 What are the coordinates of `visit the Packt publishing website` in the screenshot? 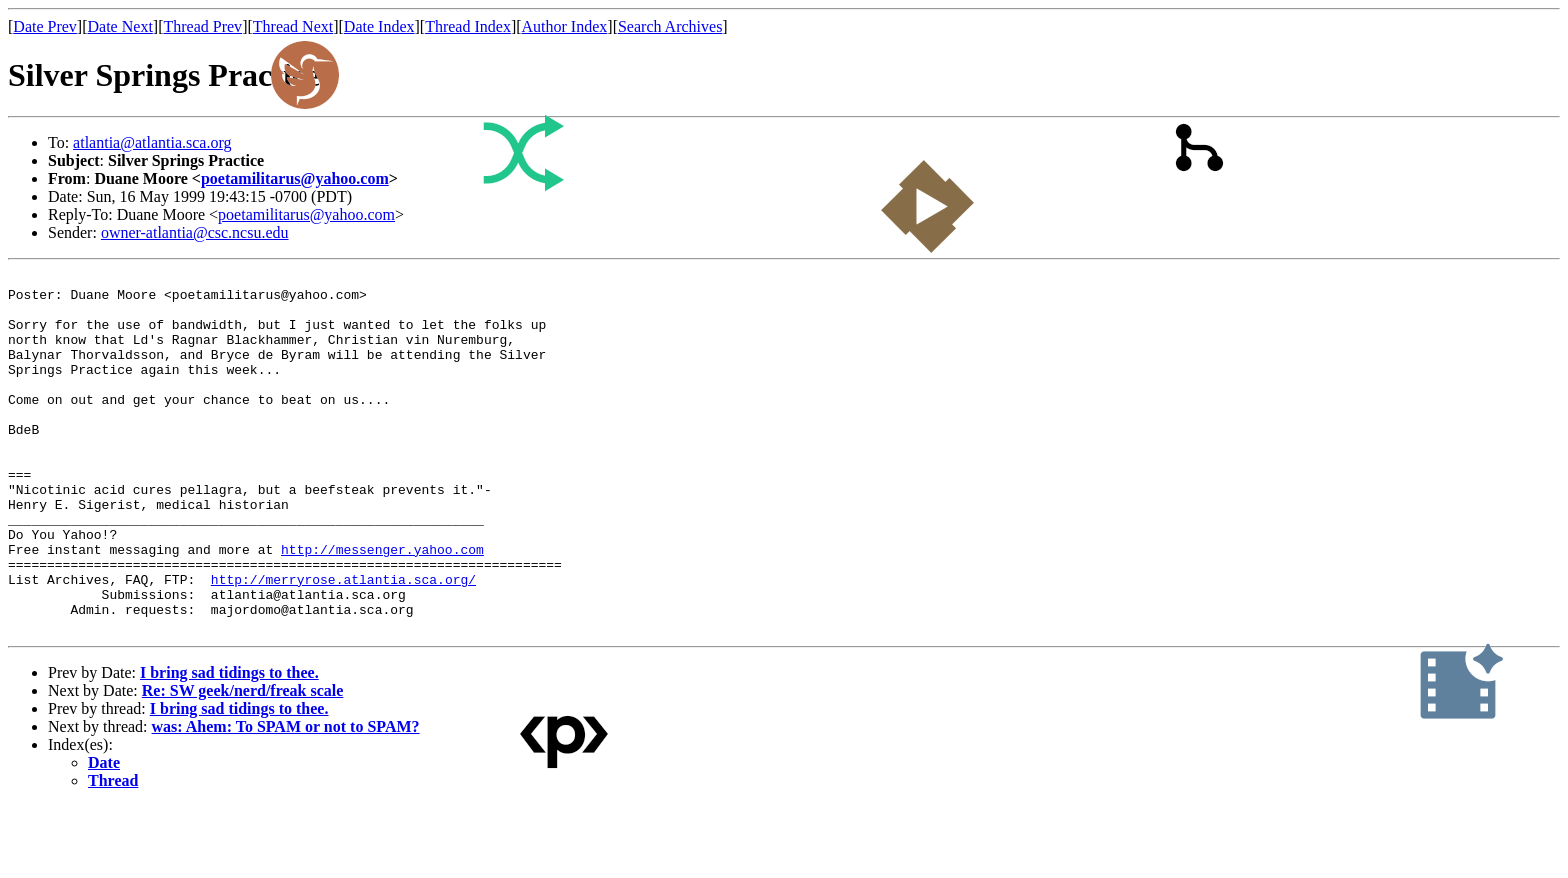 It's located at (564, 742).